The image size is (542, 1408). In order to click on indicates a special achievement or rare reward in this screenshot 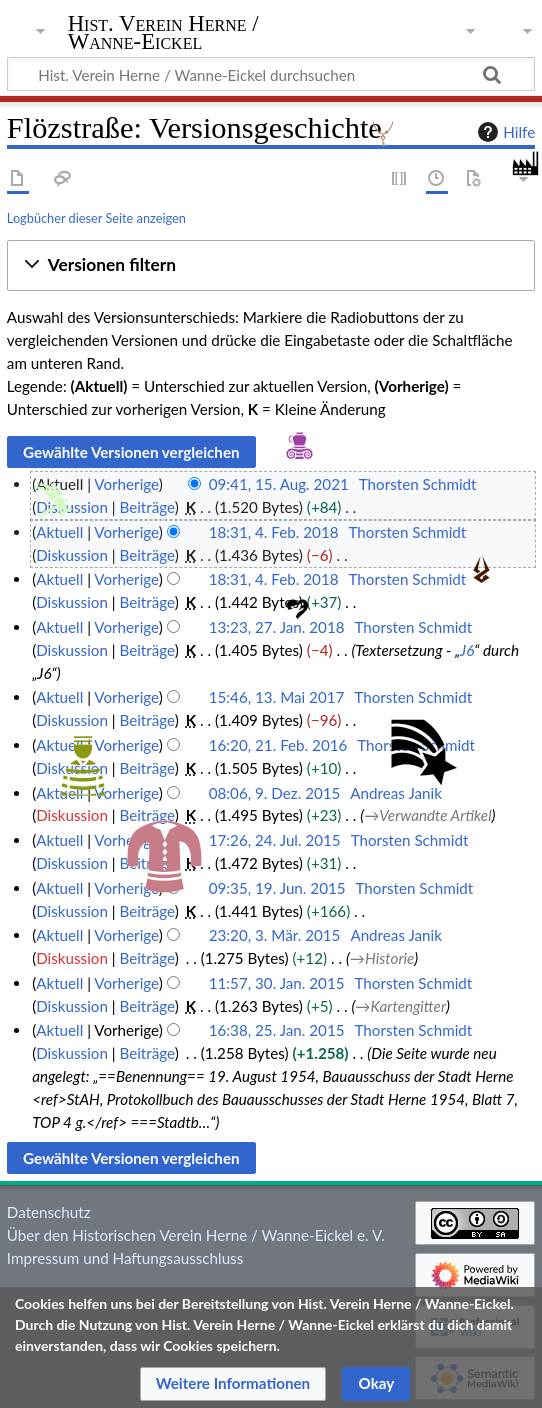, I will do `click(426, 754)`.